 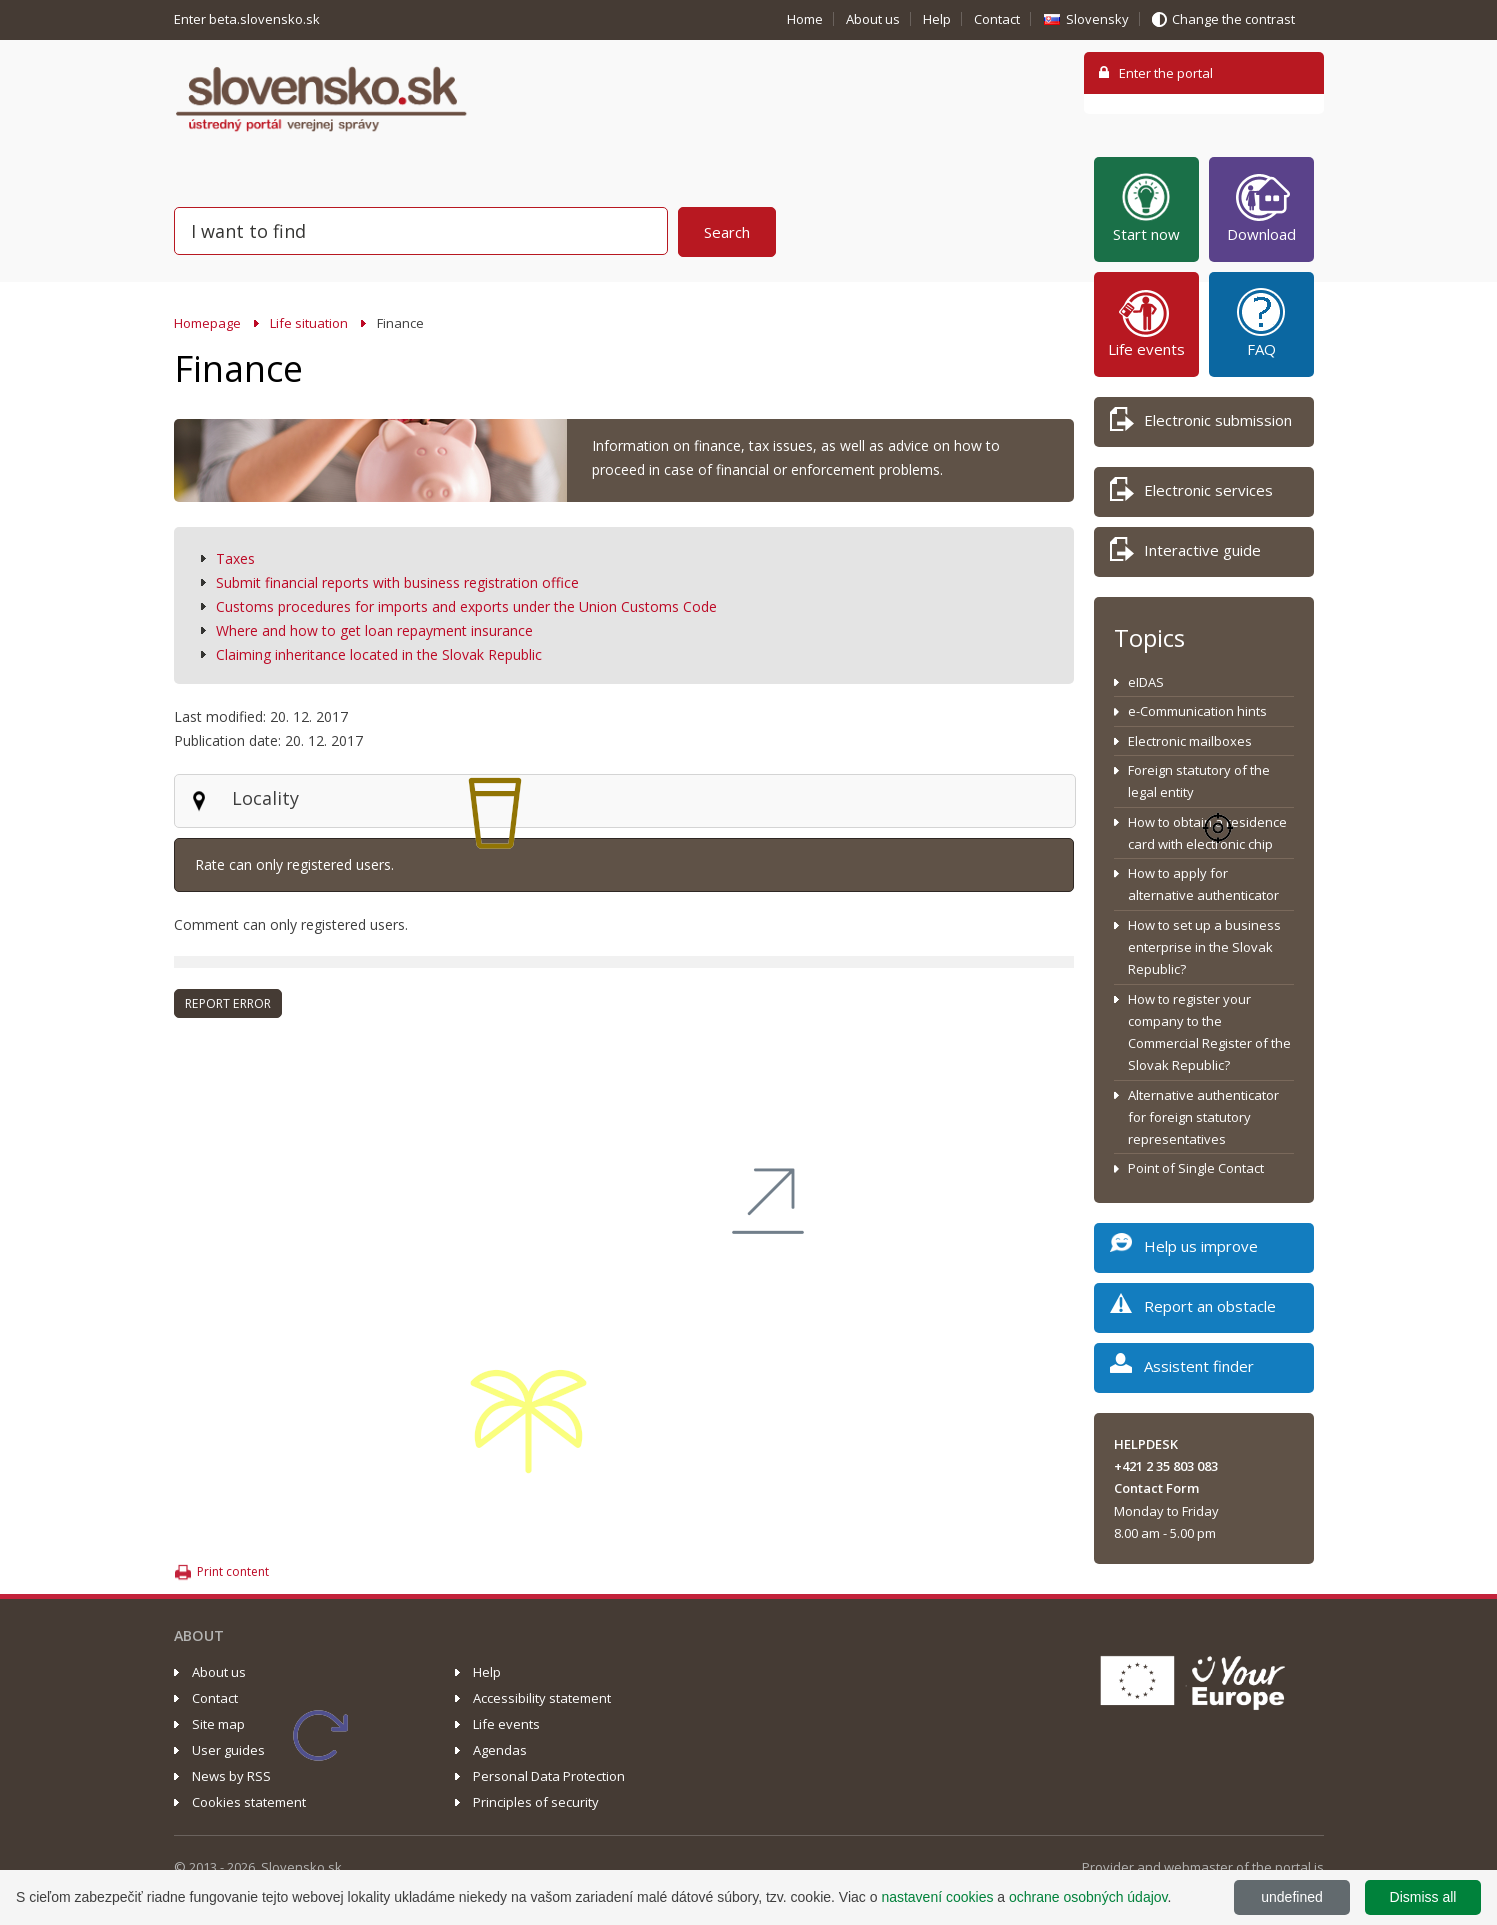 What do you see at coordinates (318, 1735) in the screenshot?
I see `refresh or reload content` at bounding box center [318, 1735].